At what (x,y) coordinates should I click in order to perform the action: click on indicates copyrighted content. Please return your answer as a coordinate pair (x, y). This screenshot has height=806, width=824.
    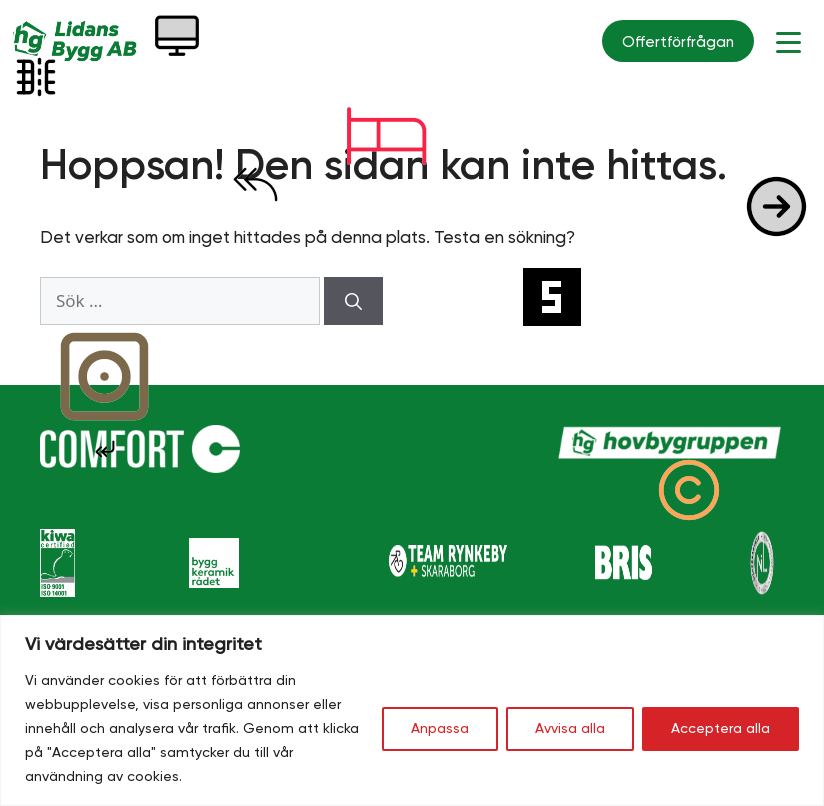
    Looking at the image, I should click on (689, 490).